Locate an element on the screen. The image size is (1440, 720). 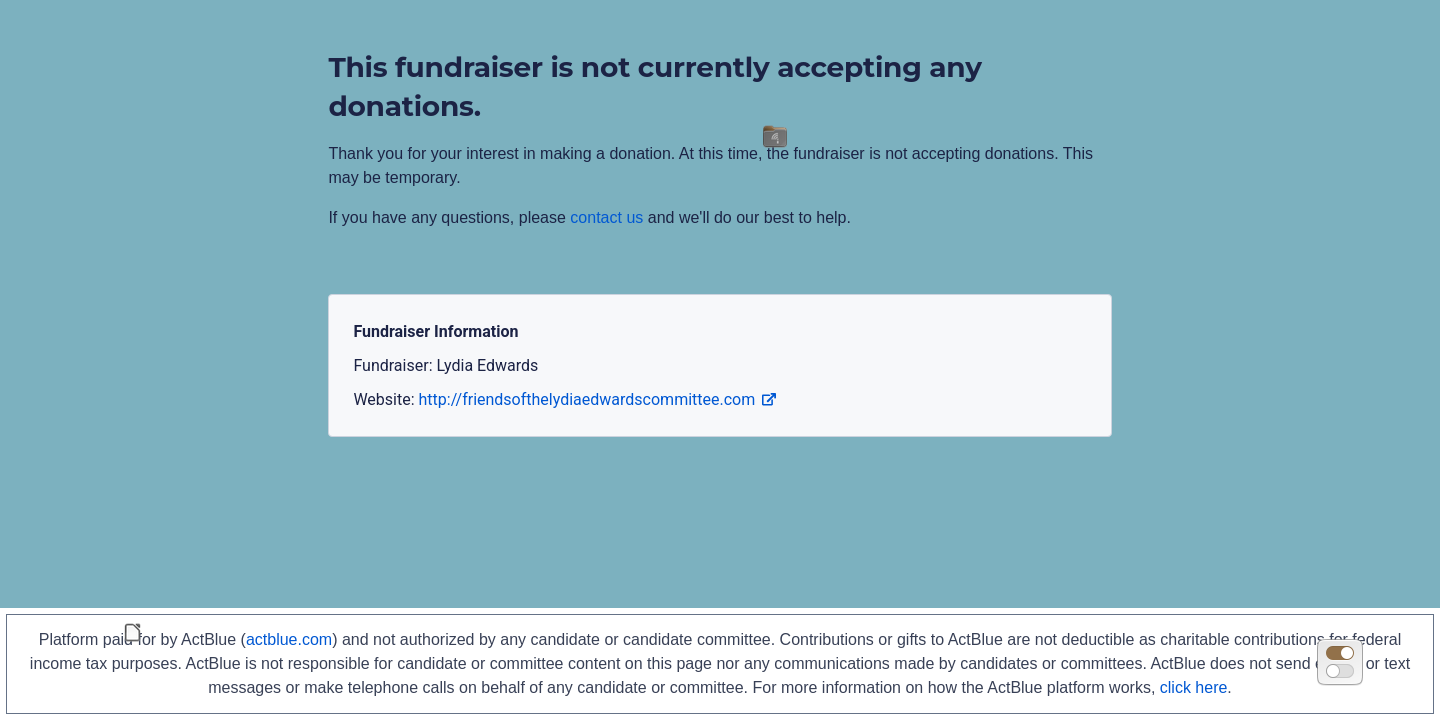
open insync cloud sync folder is located at coordinates (775, 136).